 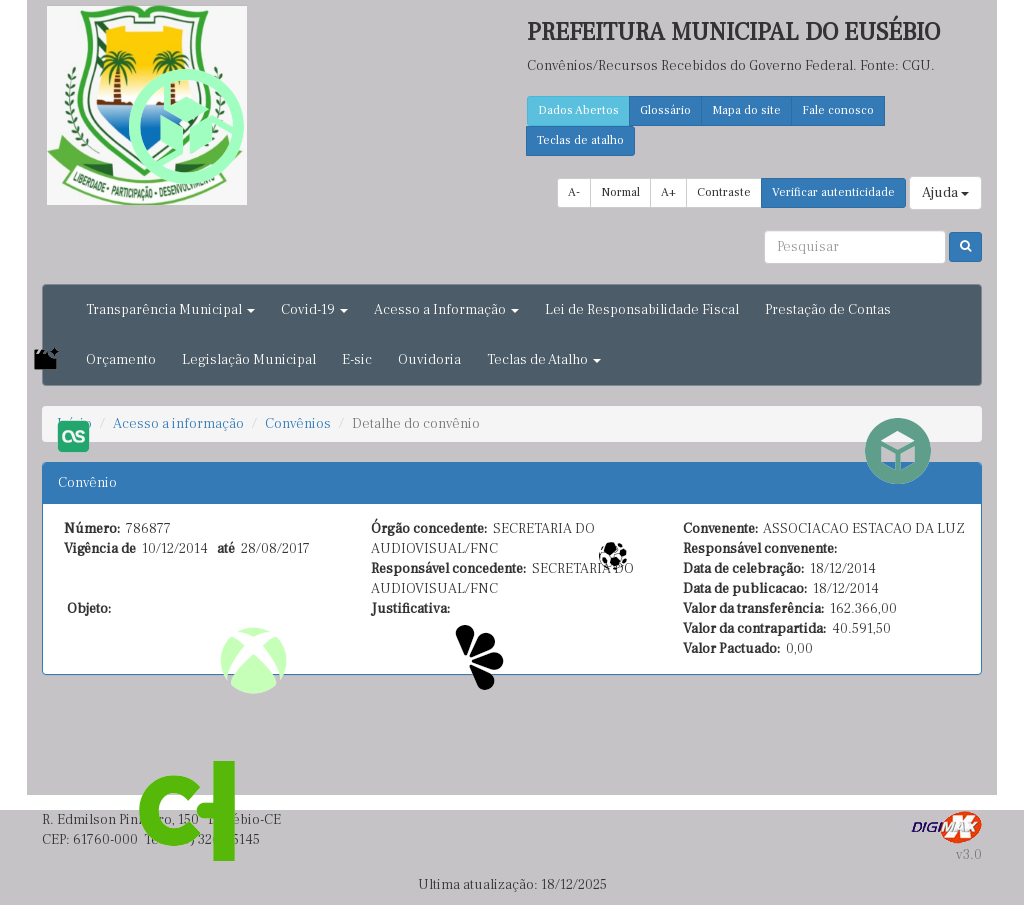 What do you see at coordinates (45, 359) in the screenshot?
I see `access AI-powered video editing tools` at bounding box center [45, 359].